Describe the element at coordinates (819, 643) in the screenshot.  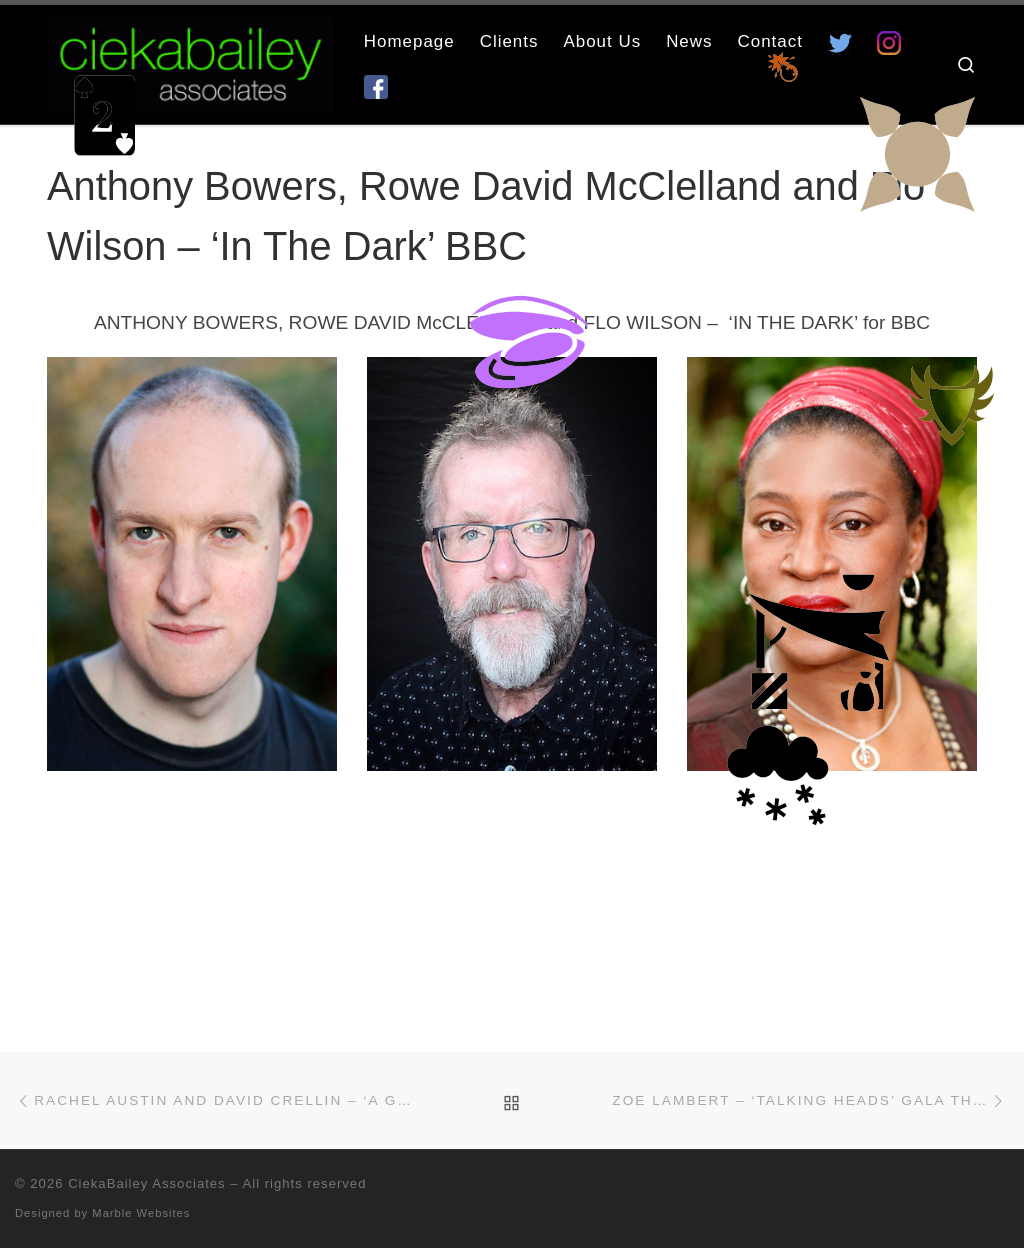
I see `set up camp in a desert region` at that location.